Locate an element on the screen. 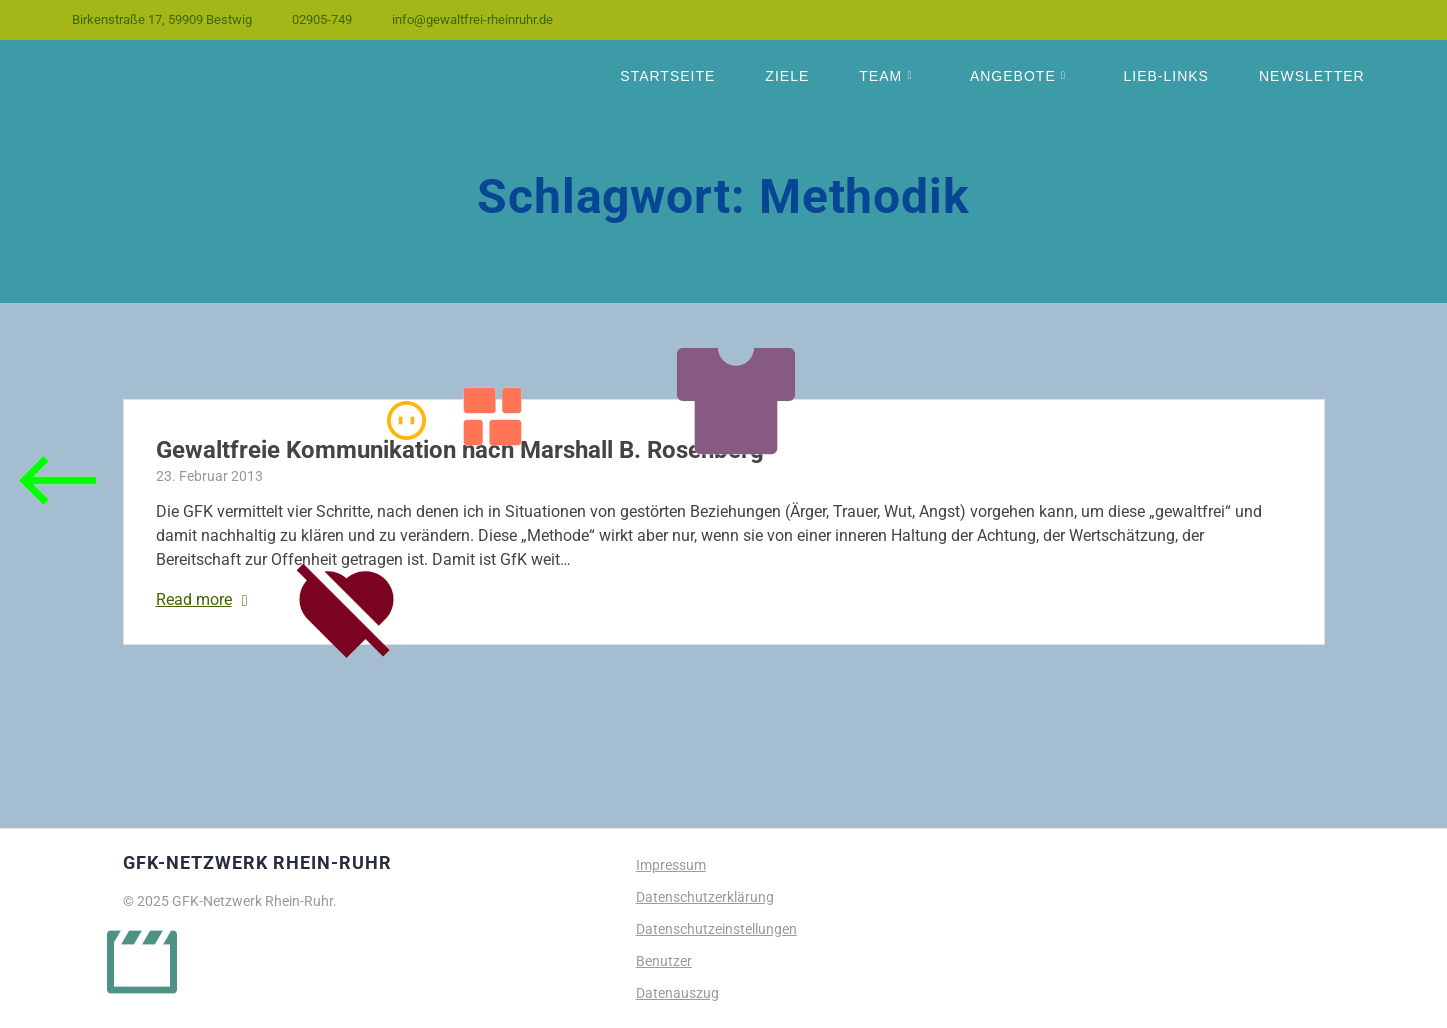 This screenshot has height=1028, width=1447. access the dashboard or control panel is located at coordinates (492, 416).